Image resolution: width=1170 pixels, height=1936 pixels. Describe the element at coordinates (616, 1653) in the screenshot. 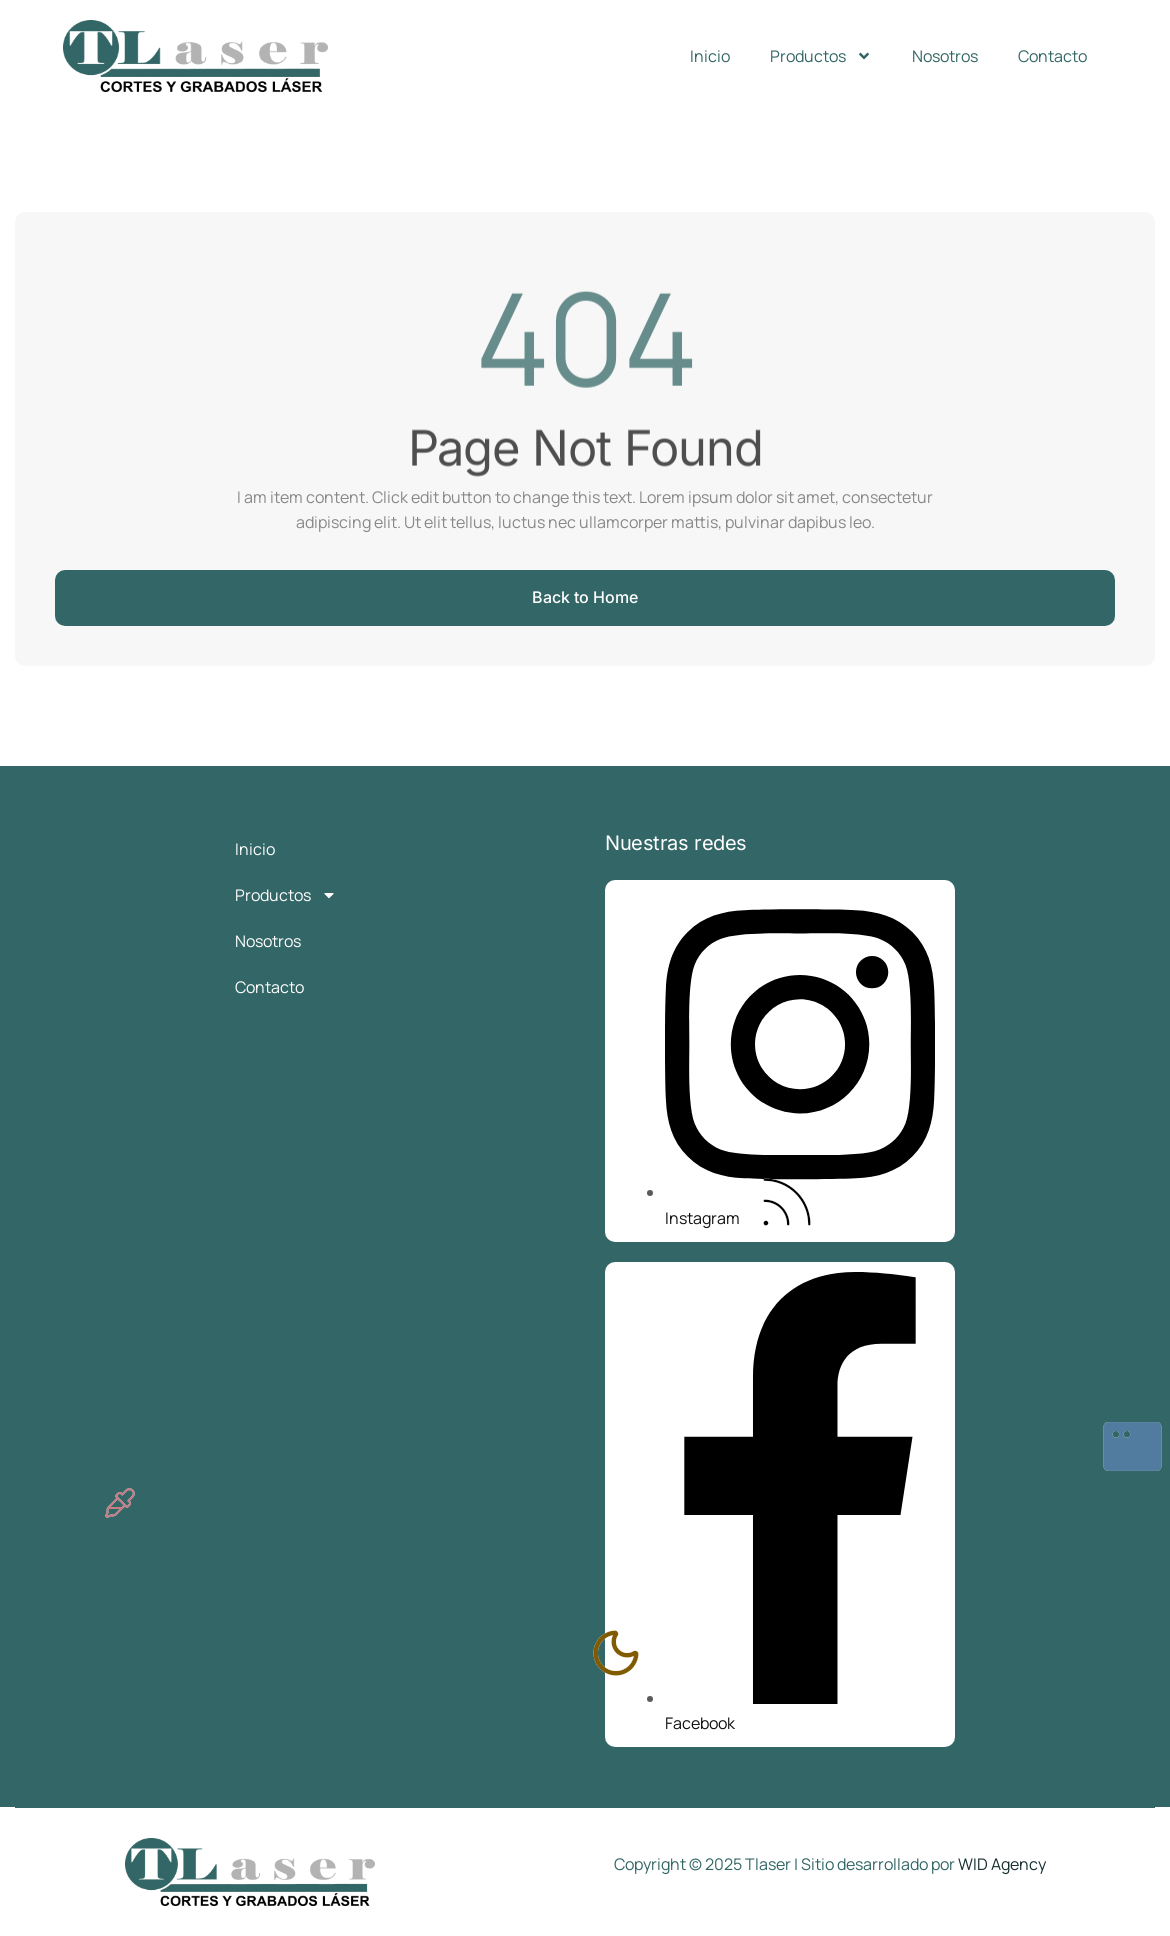

I see `toggle dark mode or night theme` at that location.